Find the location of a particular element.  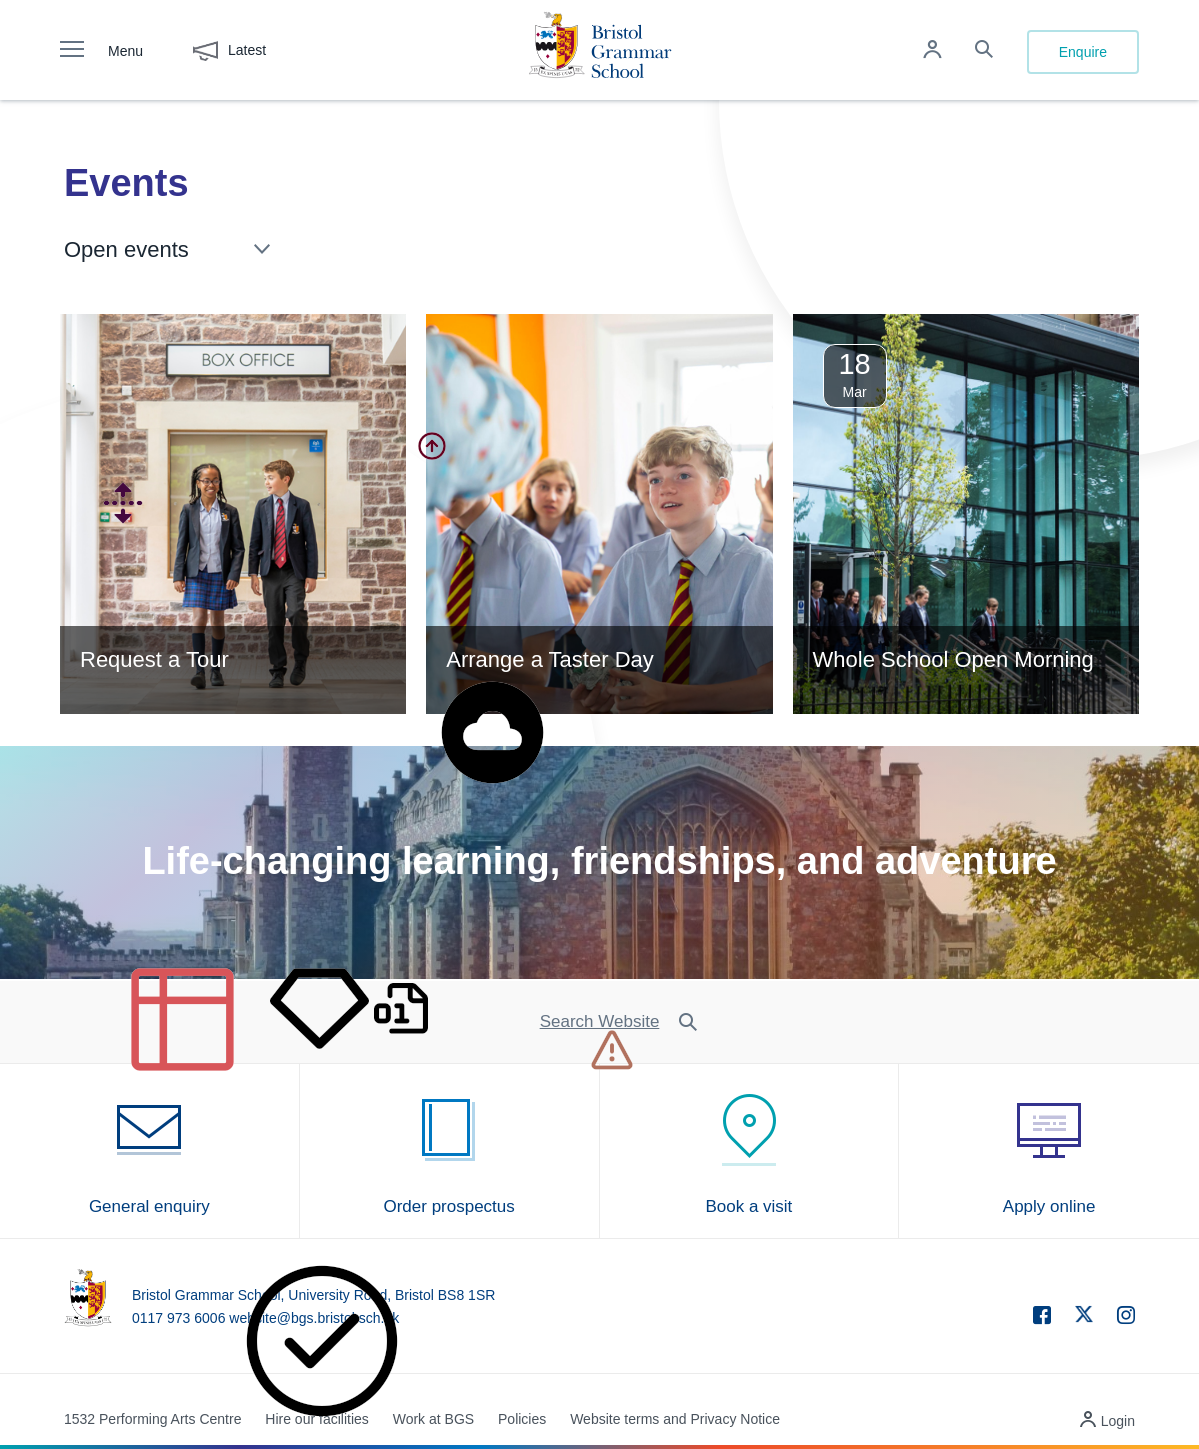

view data in table format is located at coordinates (182, 1019).